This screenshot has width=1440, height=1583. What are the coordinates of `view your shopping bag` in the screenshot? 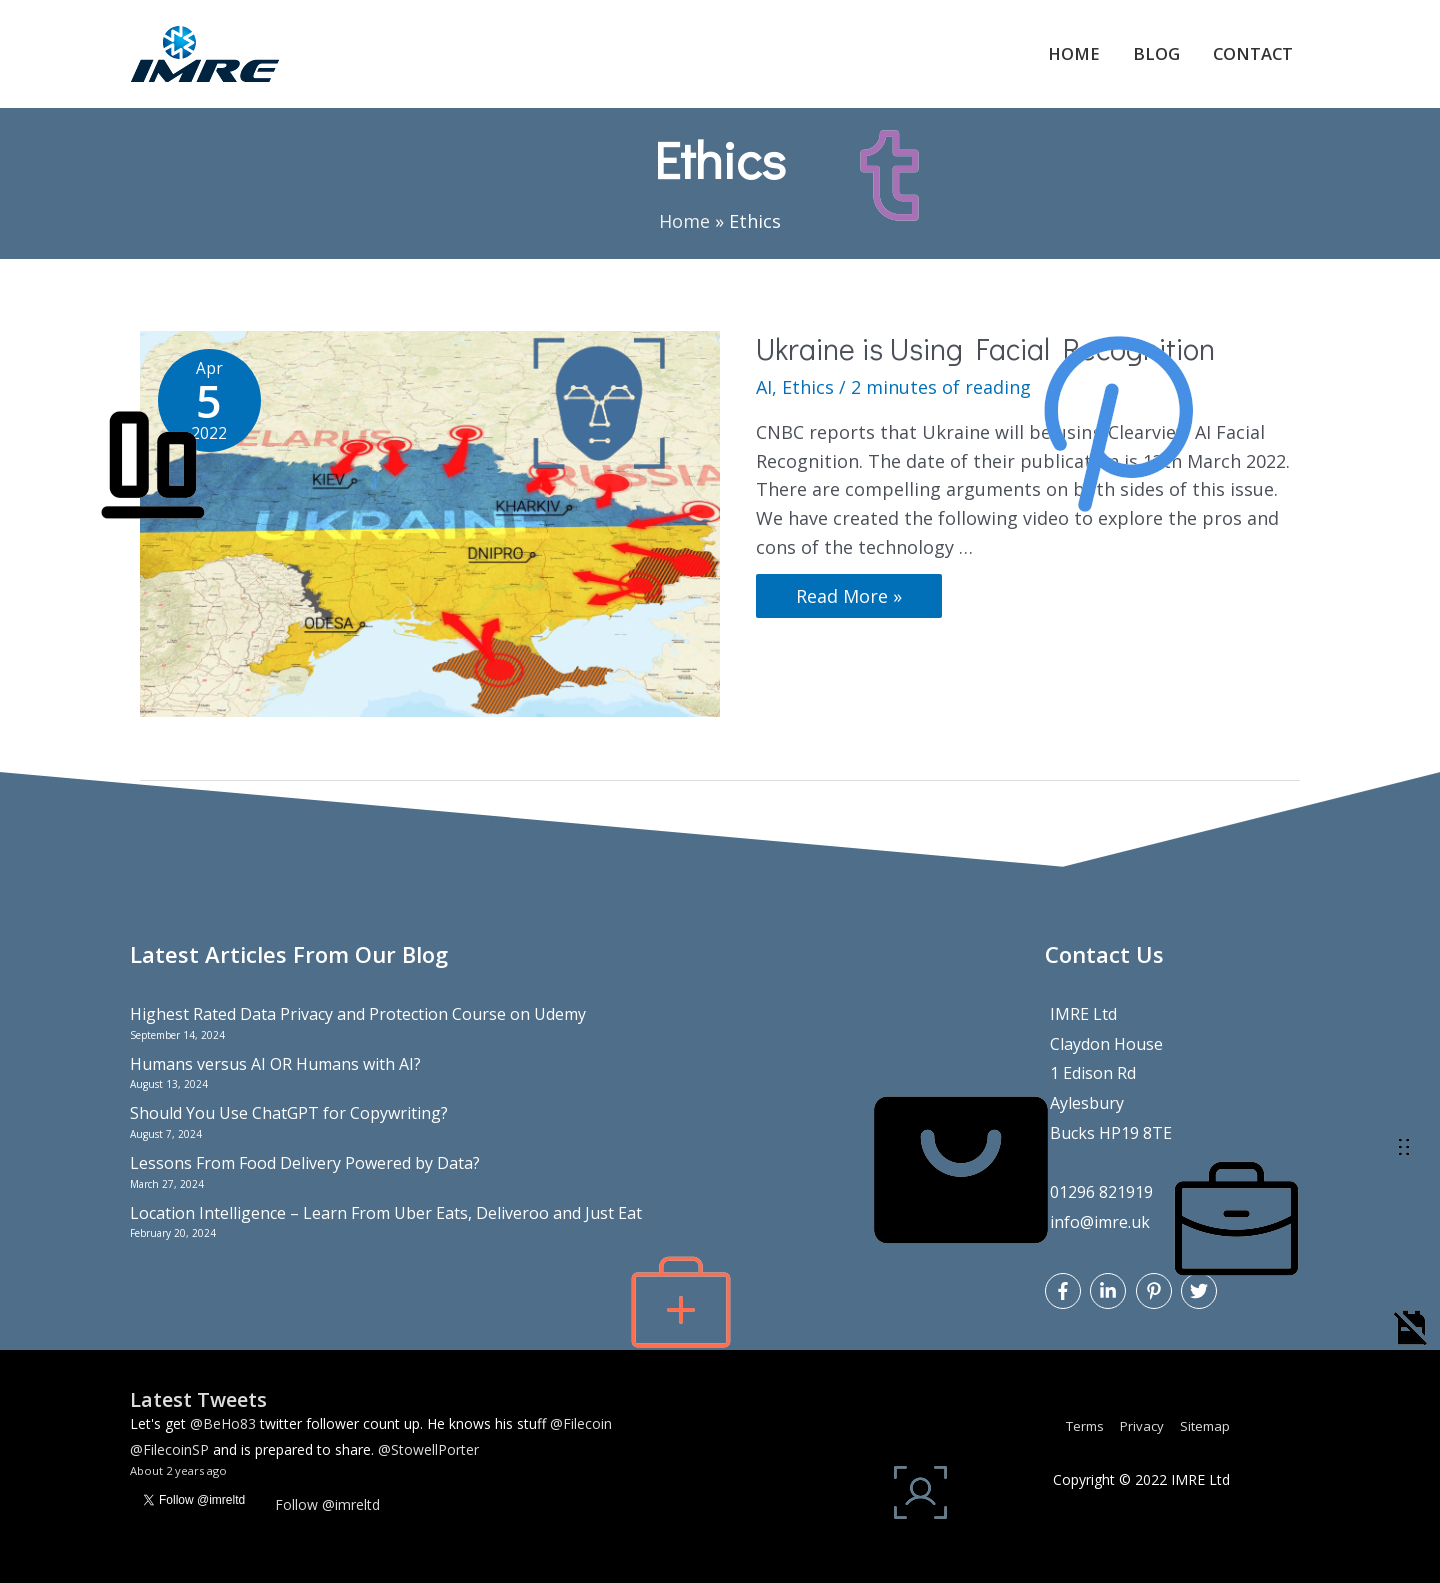 It's located at (961, 1170).